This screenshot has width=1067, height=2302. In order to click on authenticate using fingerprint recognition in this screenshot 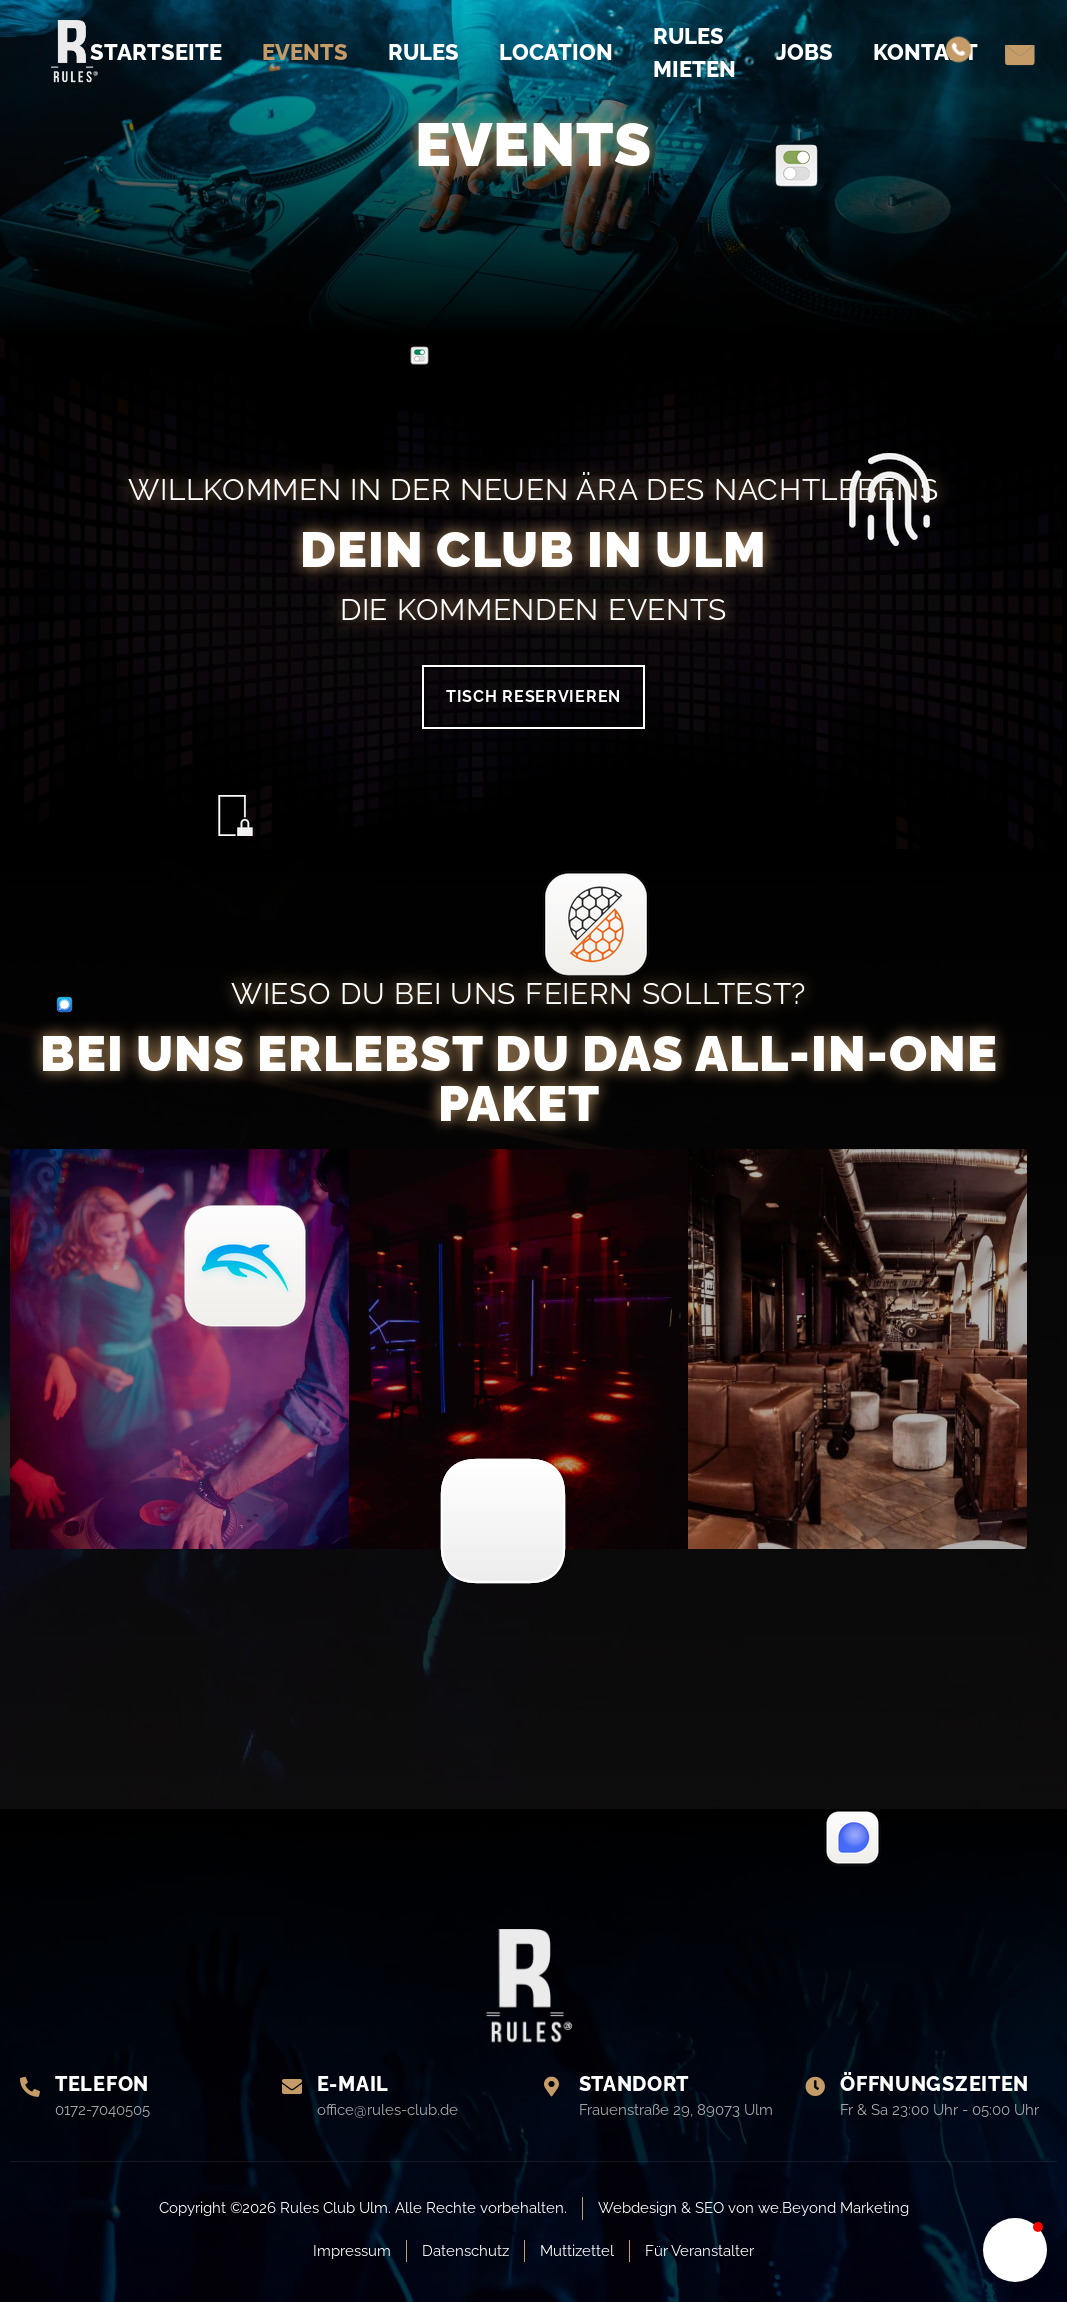, I will do `click(889, 499)`.